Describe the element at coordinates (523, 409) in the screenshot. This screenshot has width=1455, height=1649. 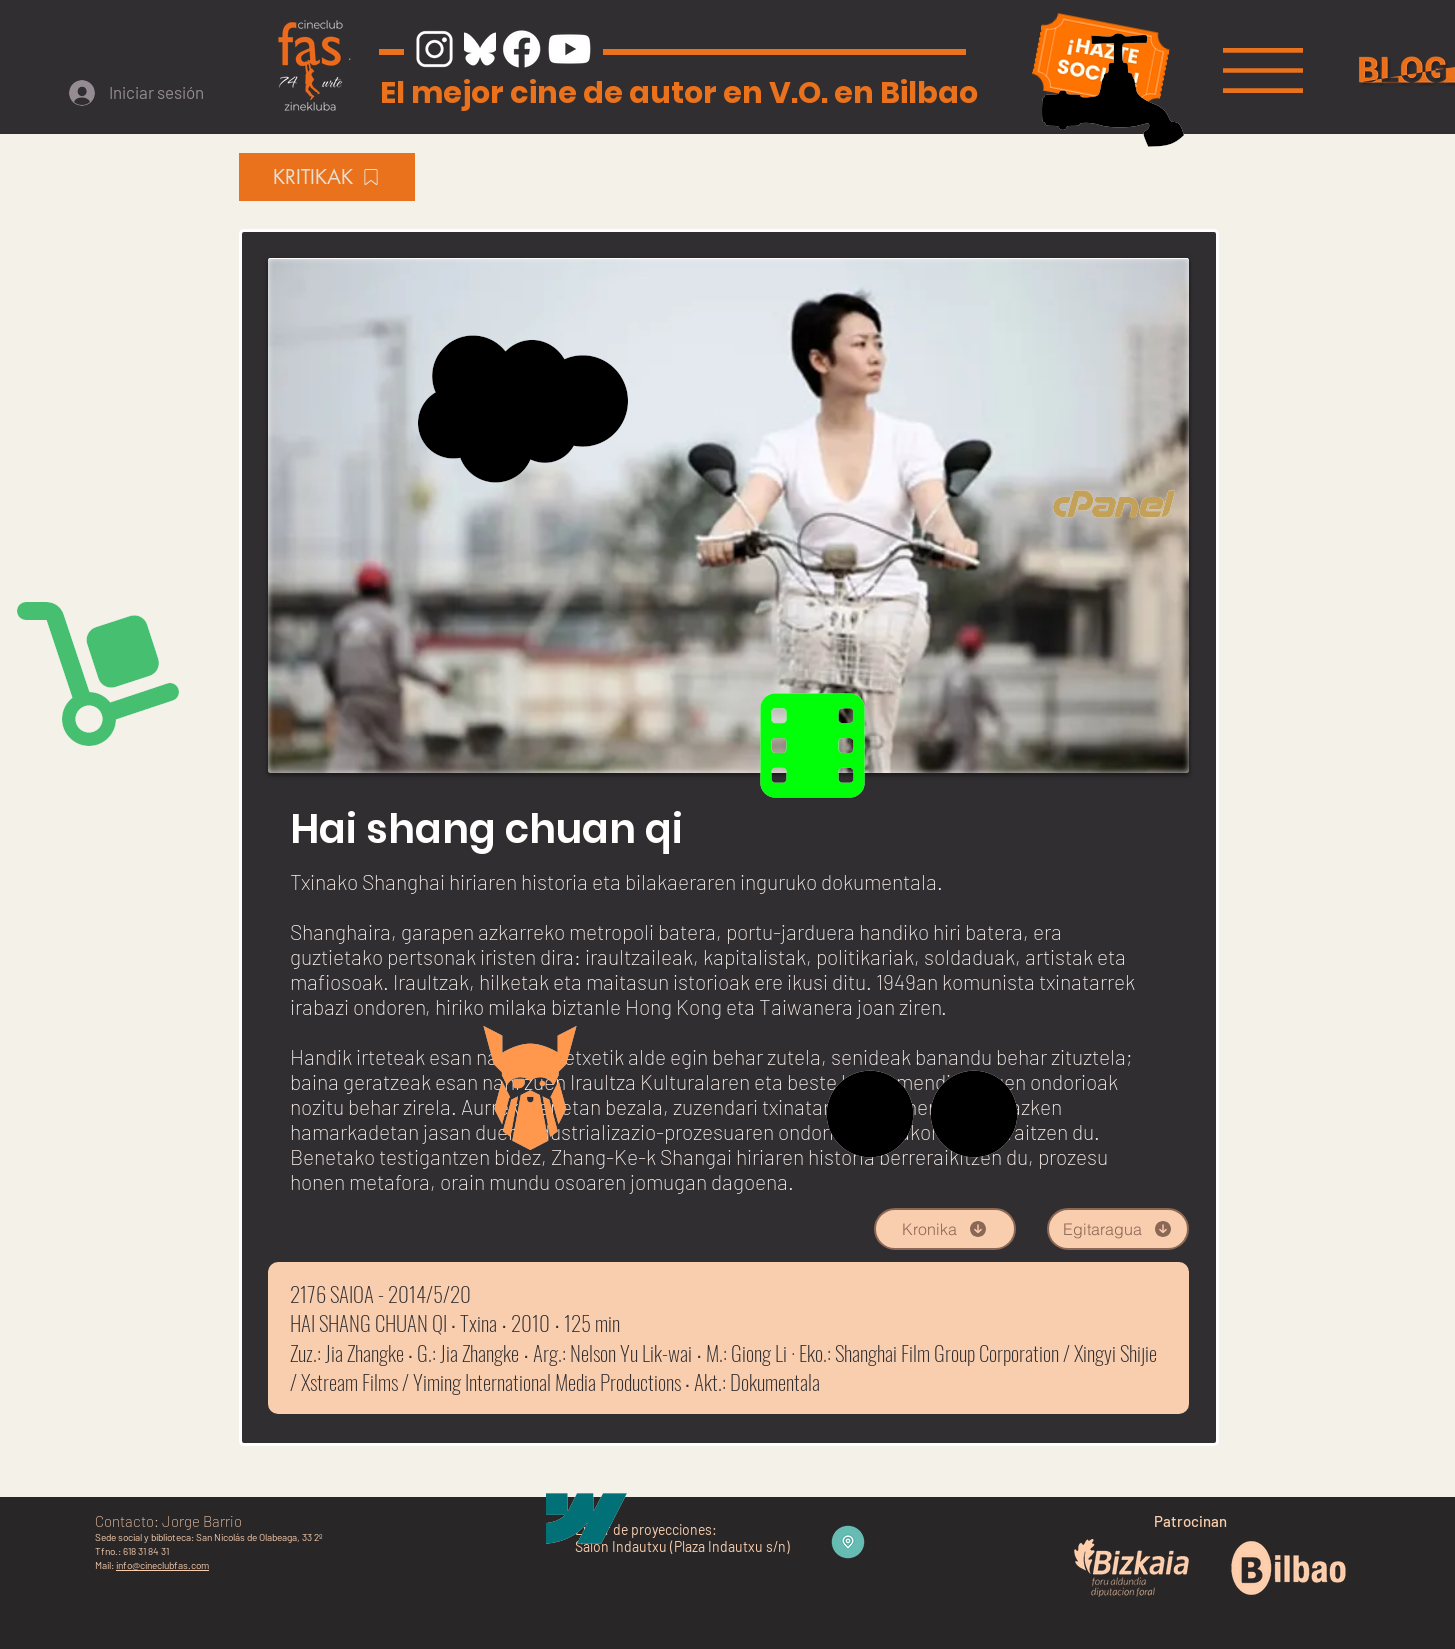
I see `open Salesforce CRM app` at that location.